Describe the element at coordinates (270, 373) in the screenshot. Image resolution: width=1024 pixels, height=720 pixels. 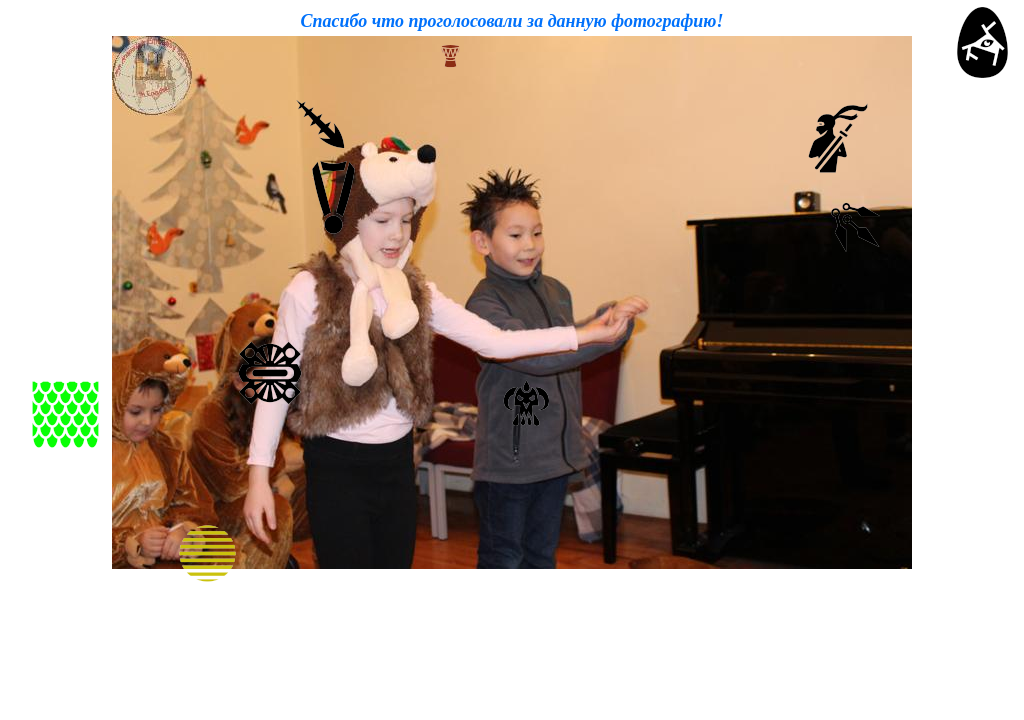
I see `decorative tribal or aztec-style game badge` at that location.